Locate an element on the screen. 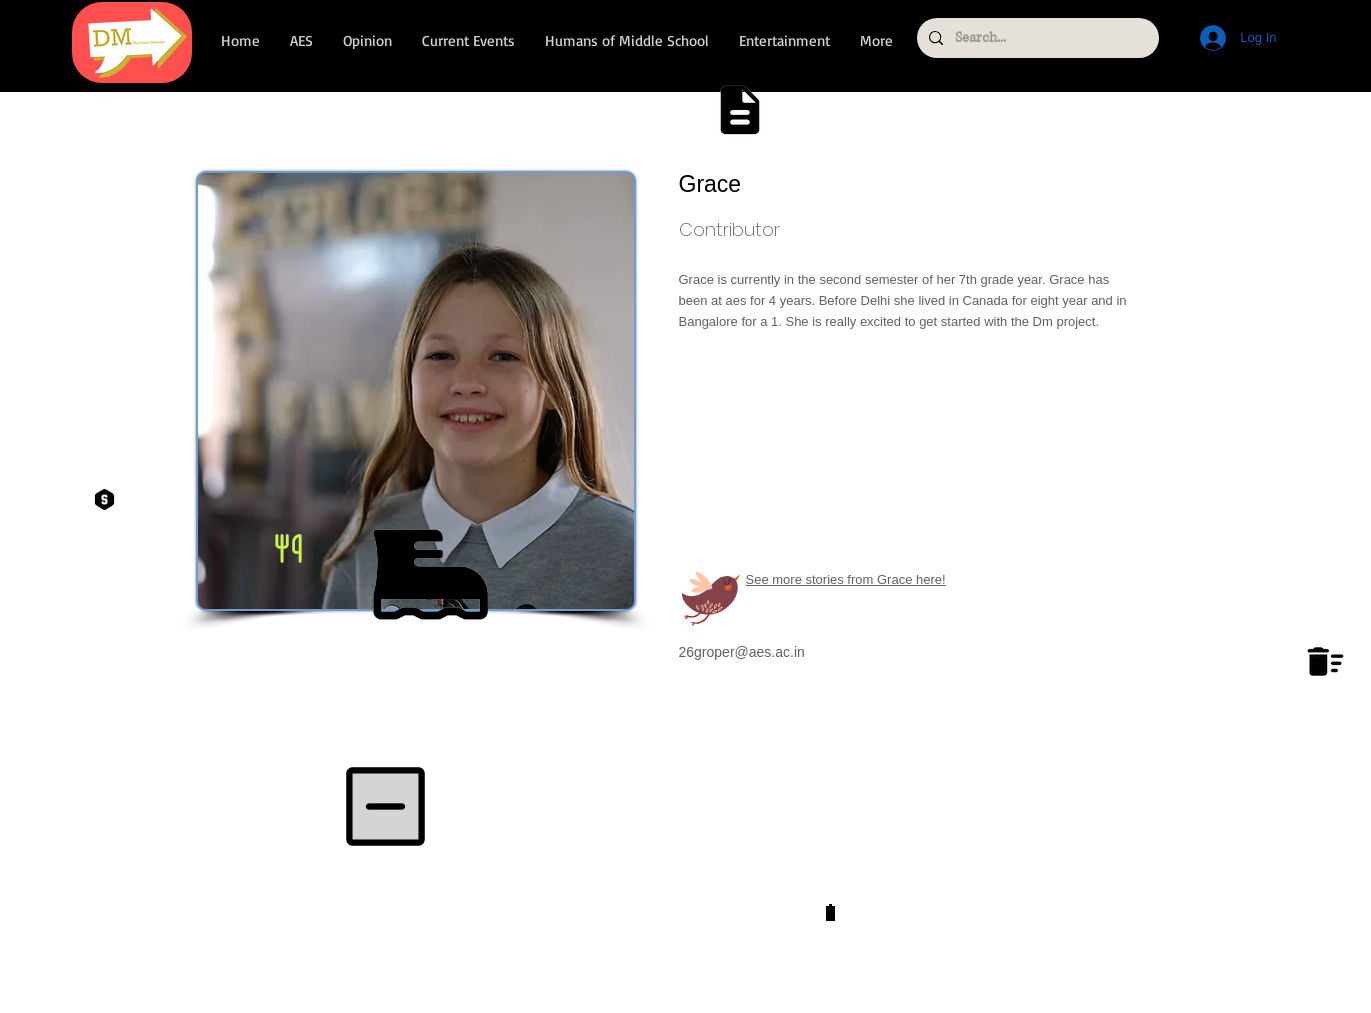 The image size is (1371, 1013). delete all selected items at once is located at coordinates (1325, 661).